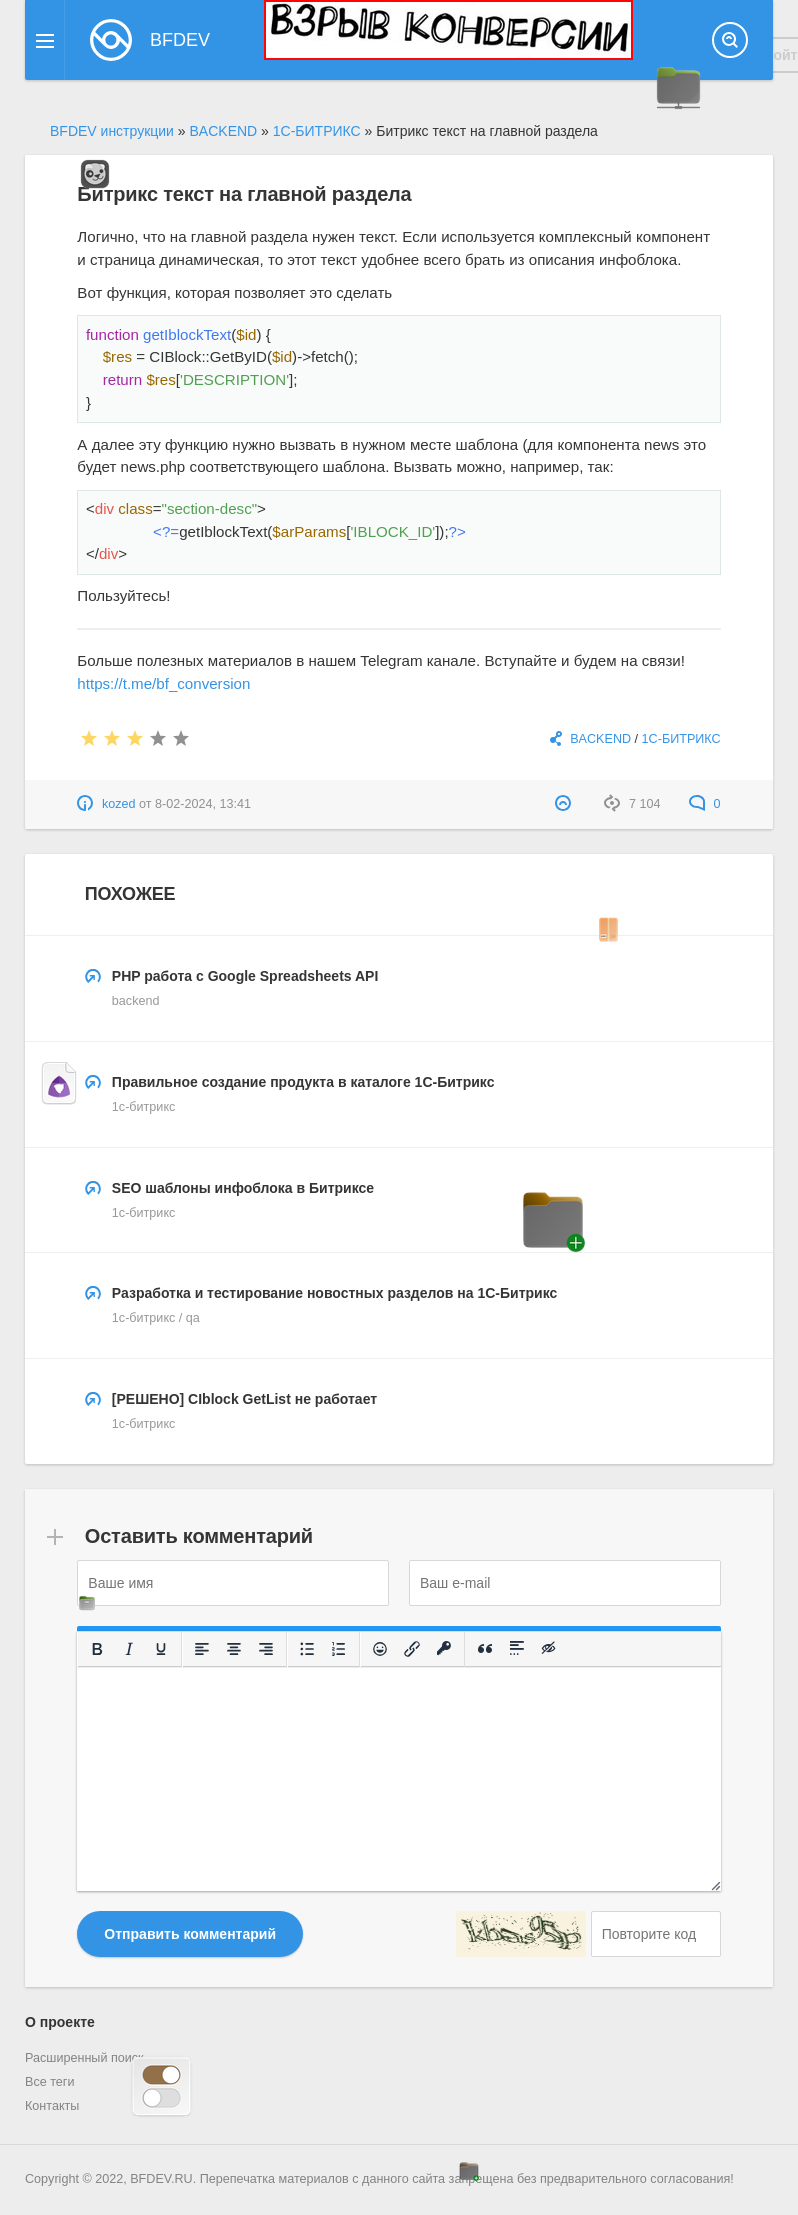 The width and height of the screenshot is (798, 2215). Describe the element at coordinates (161, 2086) in the screenshot. I see `open system tweaks or settings customization` at that location.